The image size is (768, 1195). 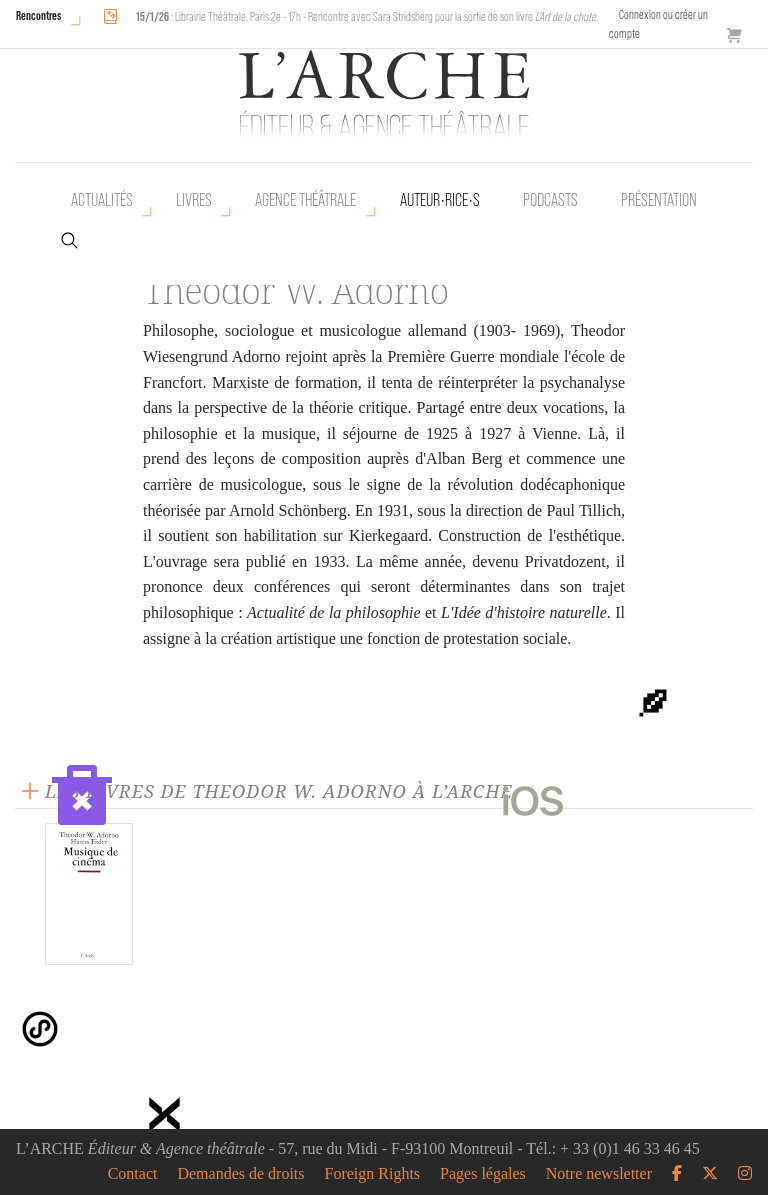 What do you see at coordinates (653, 703) in the screenshot?
I see `mintbit brand logo` at bounding box center [653, 703].